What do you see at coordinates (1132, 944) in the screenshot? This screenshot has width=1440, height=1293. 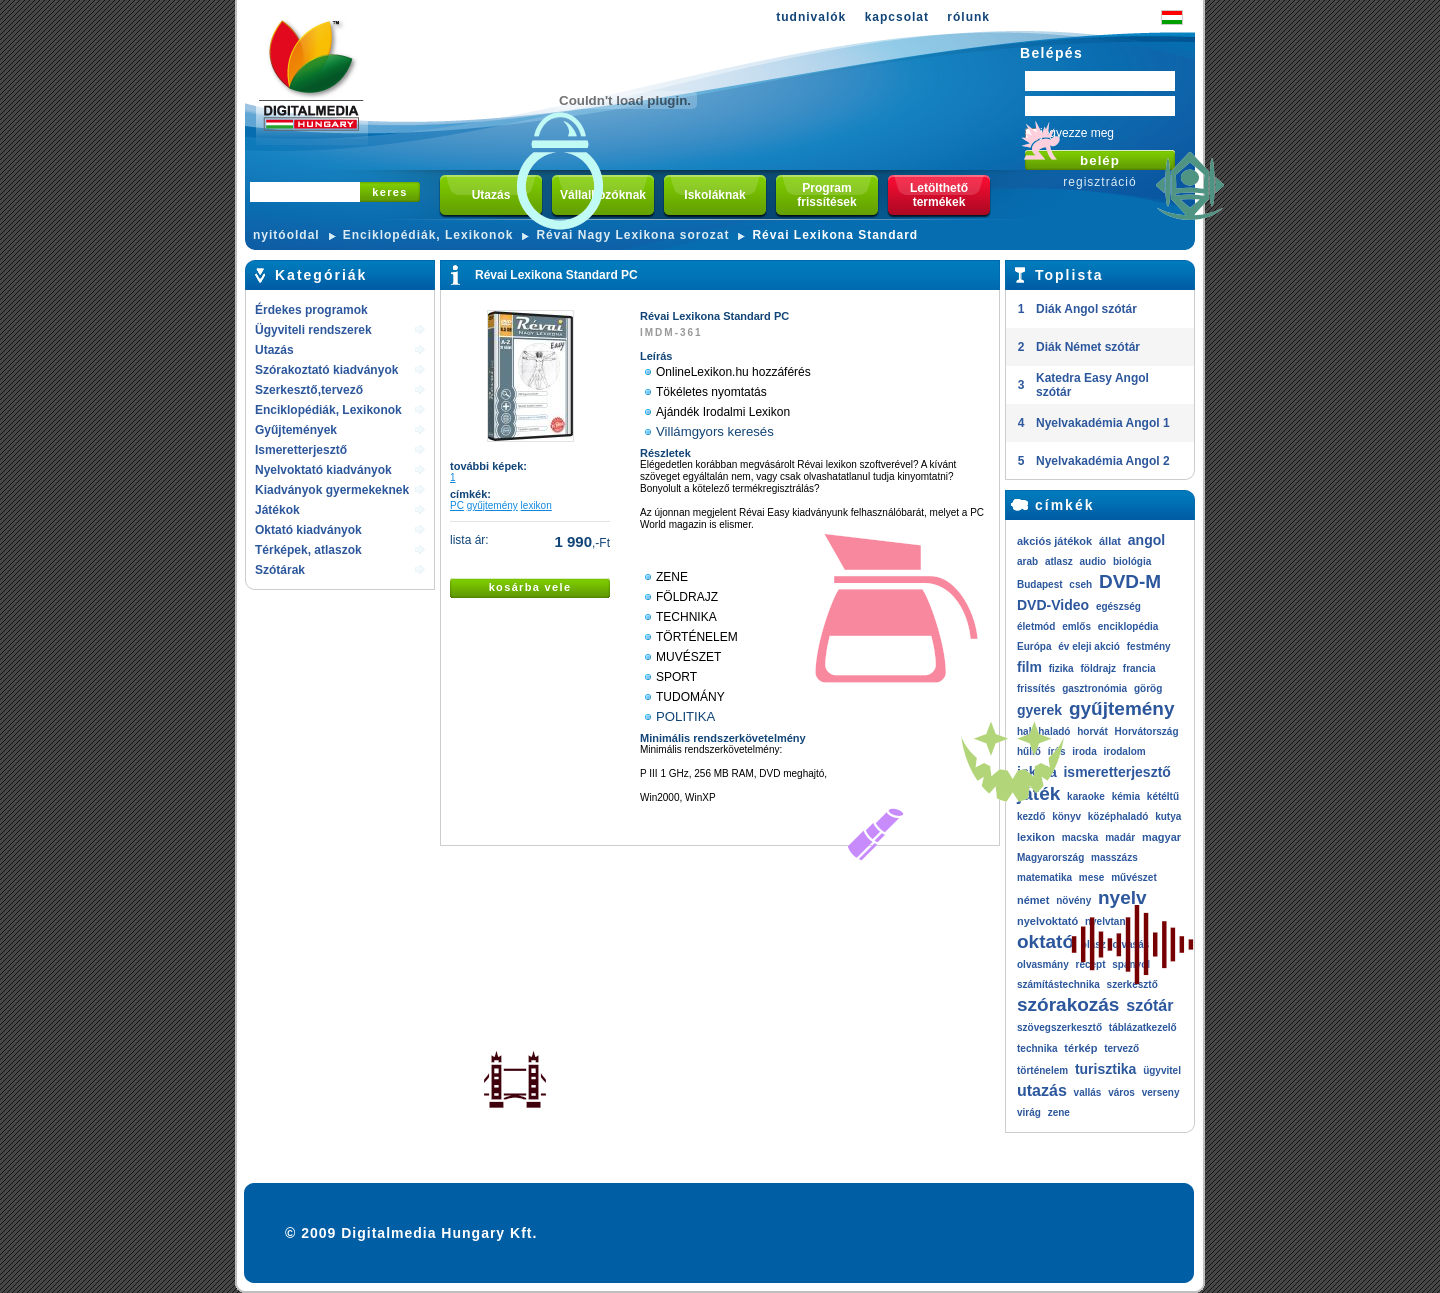 I see `audio or sound is currently playing` at bounding box center [1132, 944].